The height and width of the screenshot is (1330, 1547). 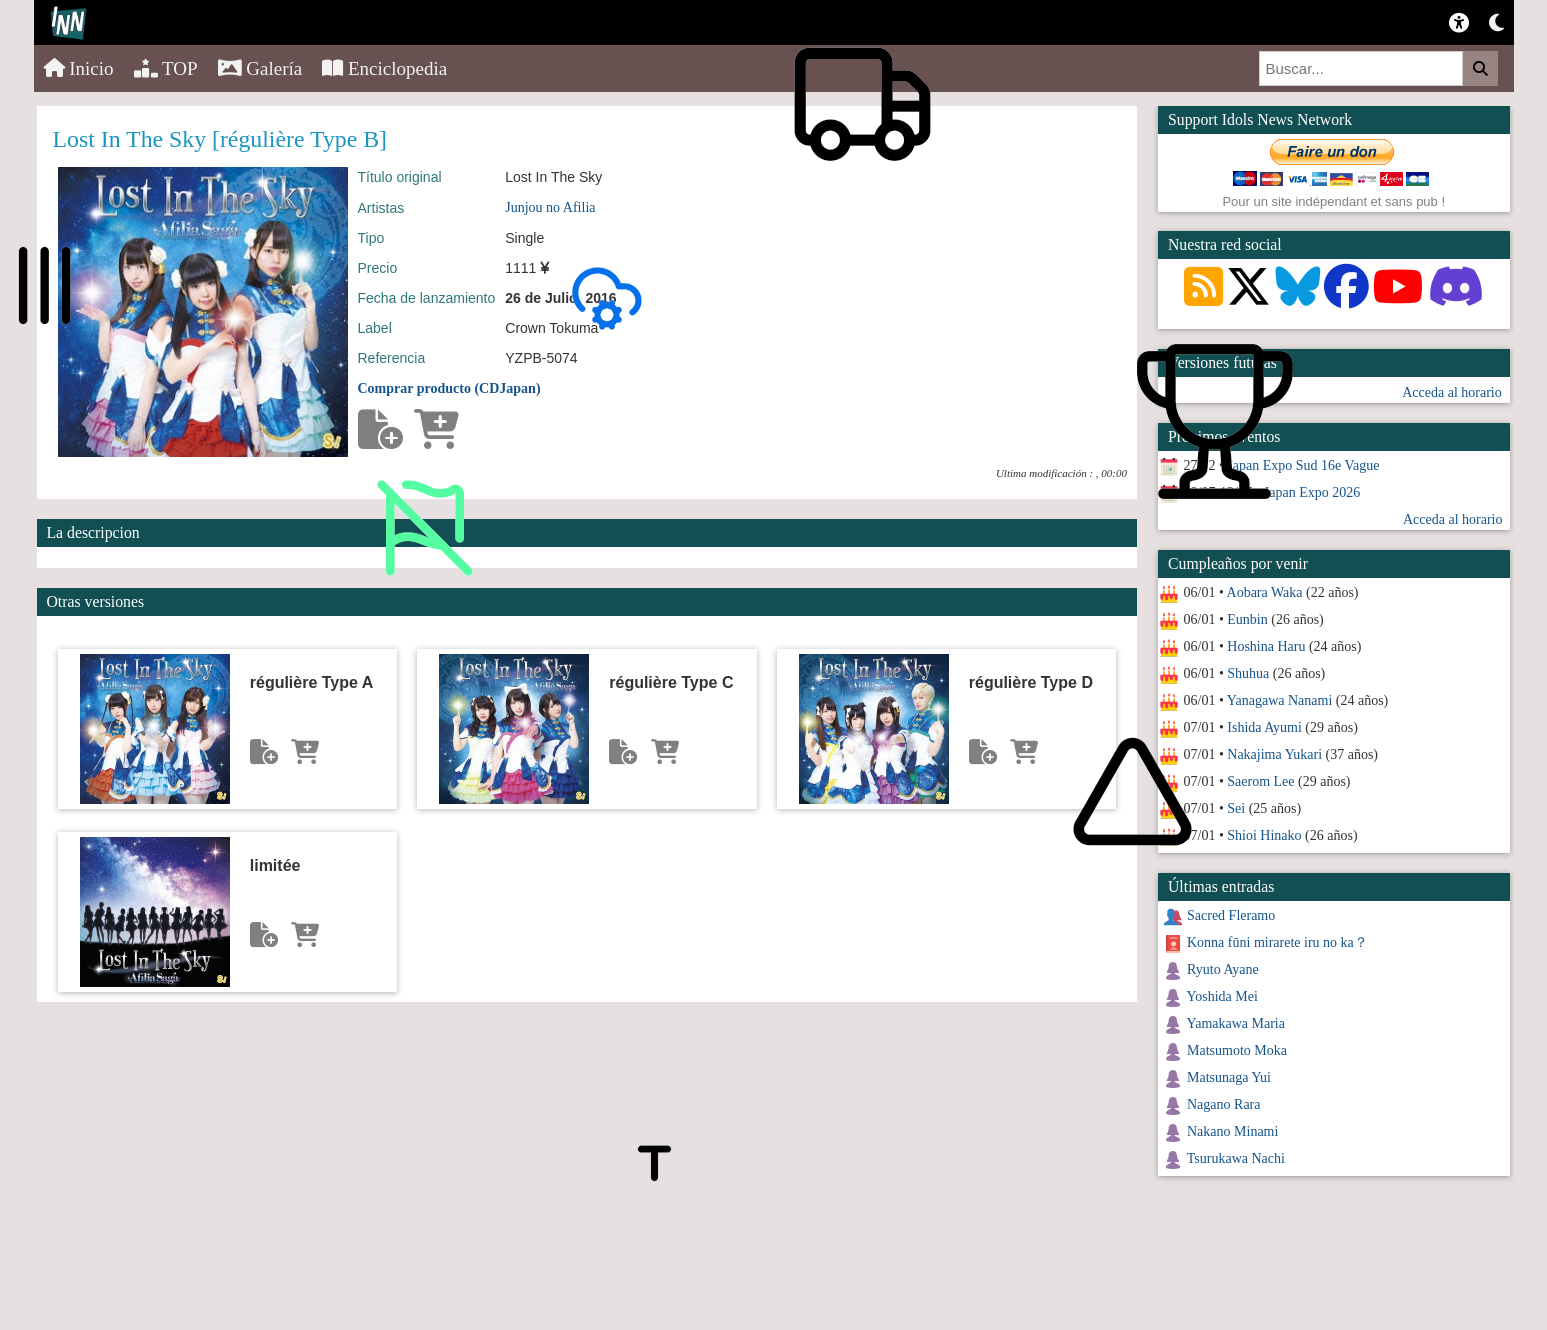 What do you see at coordinates (654, 1164) in the screenshot?
I see `add or edit a title` at bounding box center [654, 1164].